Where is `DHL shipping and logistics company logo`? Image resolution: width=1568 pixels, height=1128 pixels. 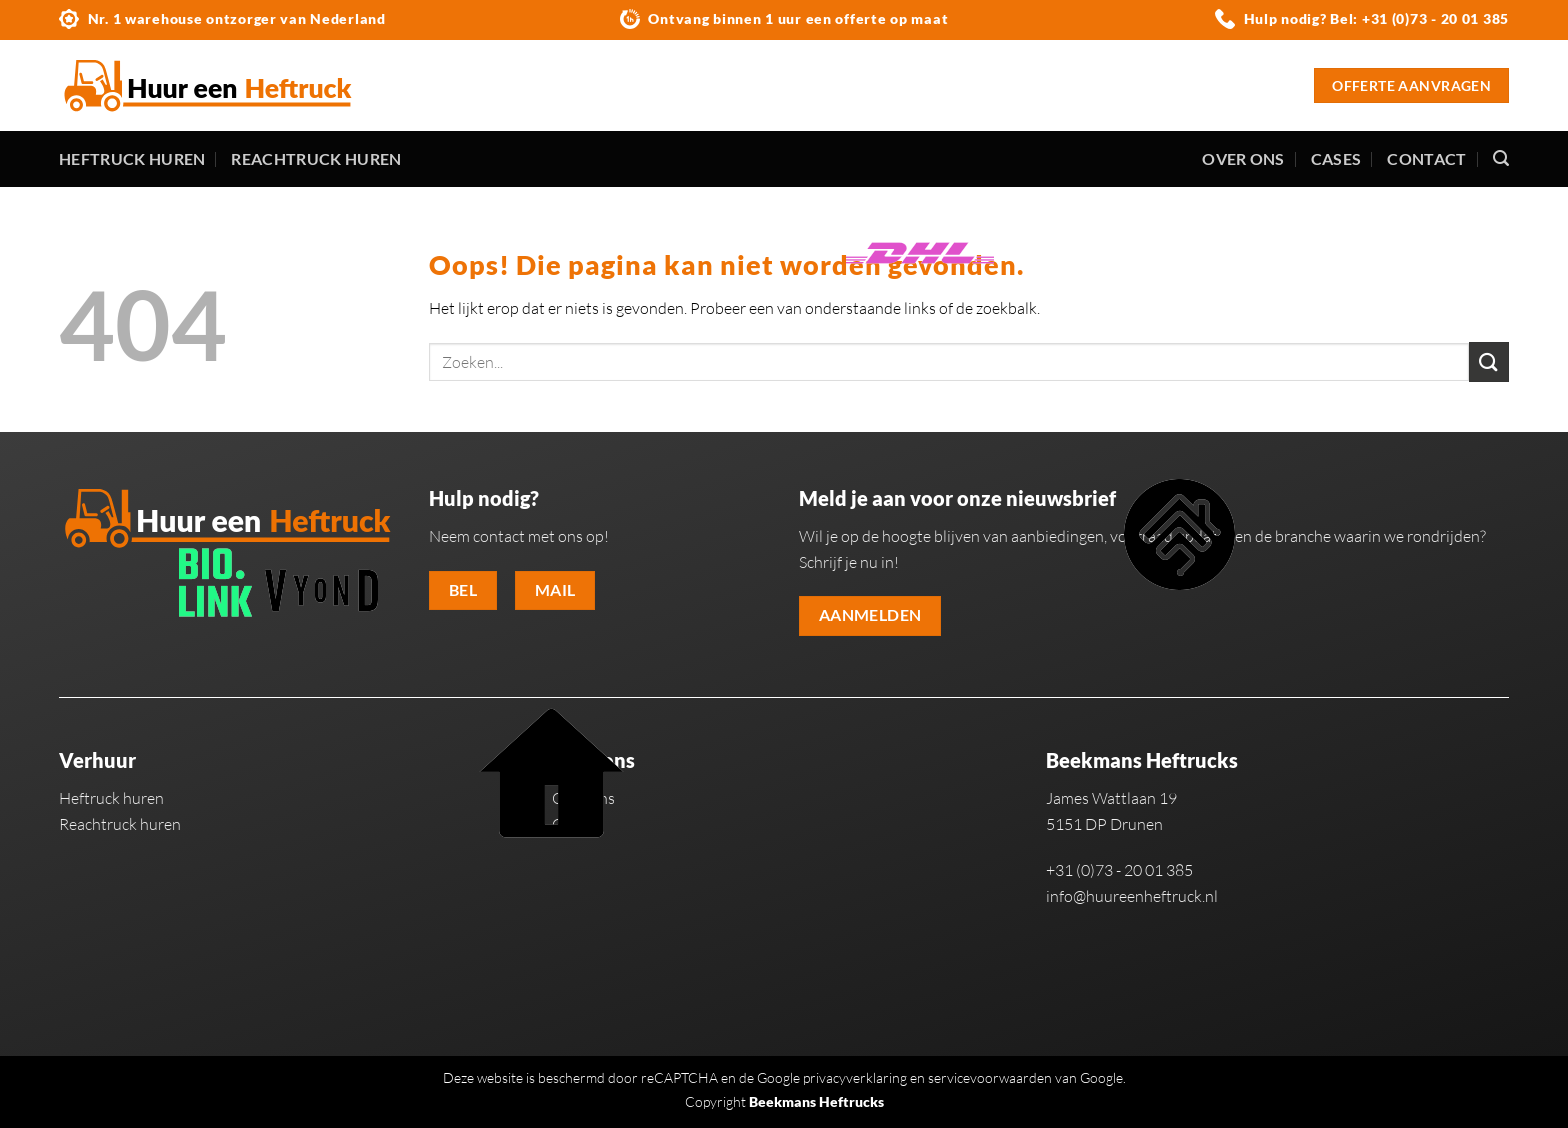 DHL shipping and logistics company logo is located at coordinates (920, 253).